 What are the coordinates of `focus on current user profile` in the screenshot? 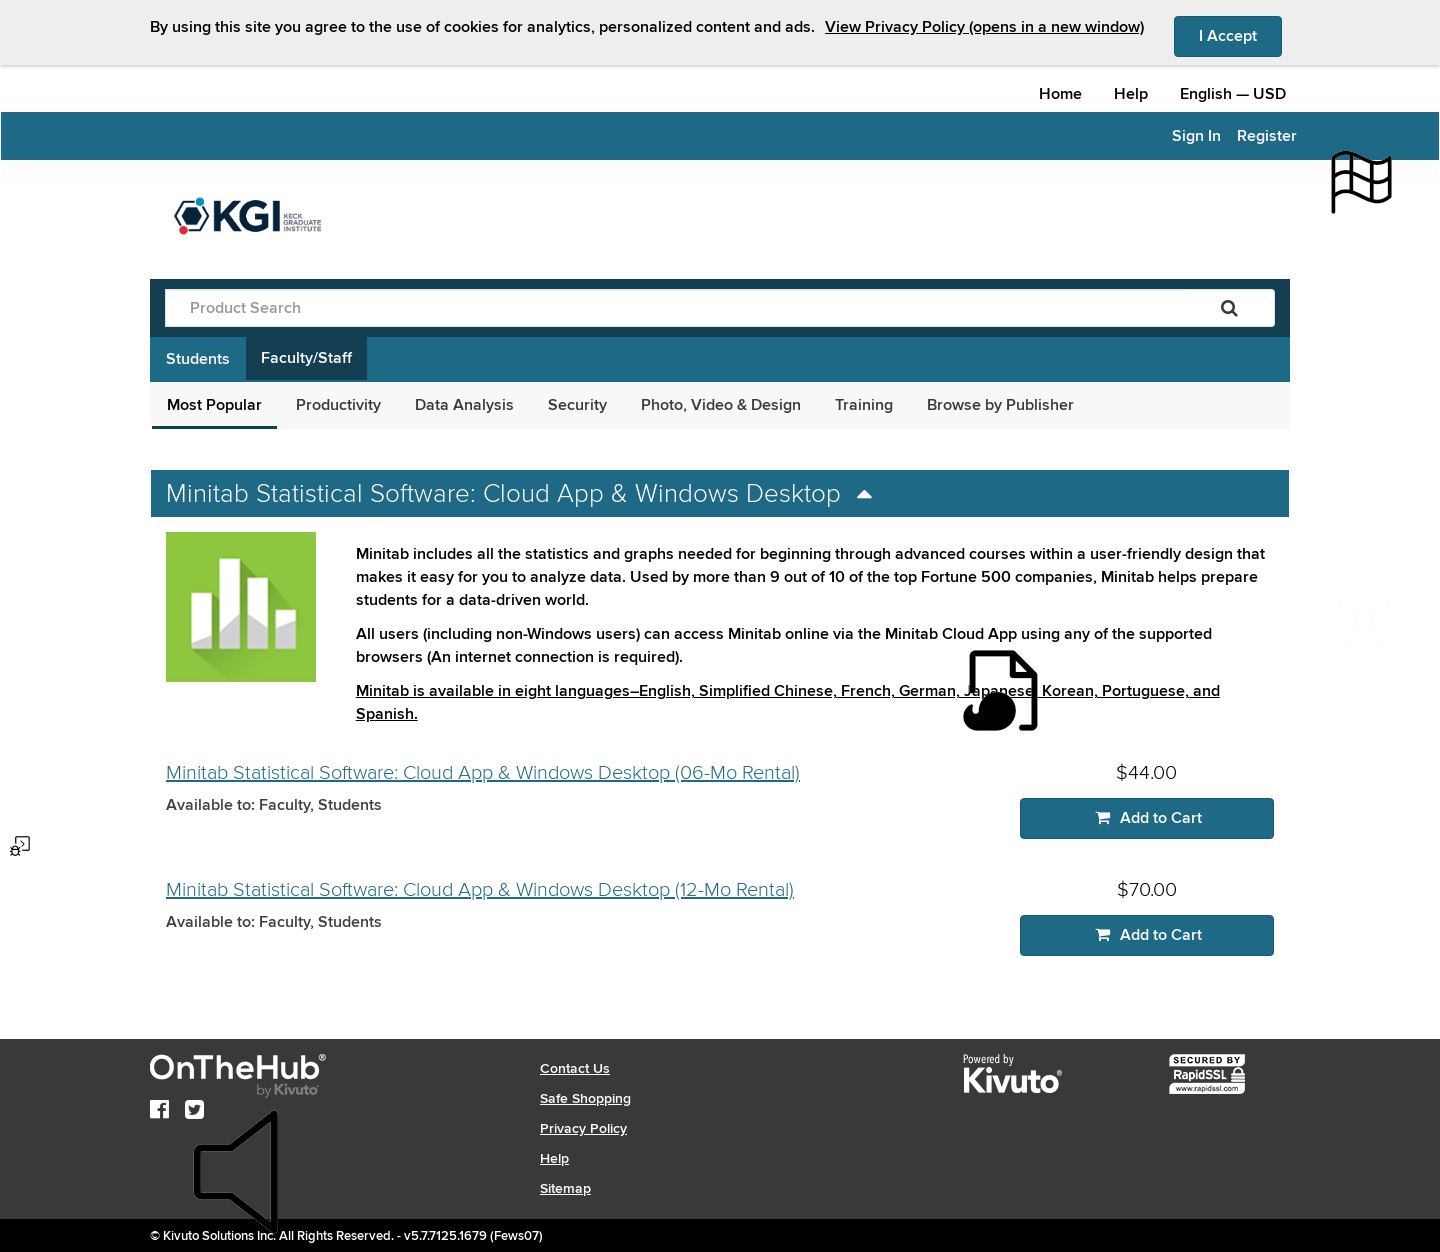 It's located at (1364, 621).